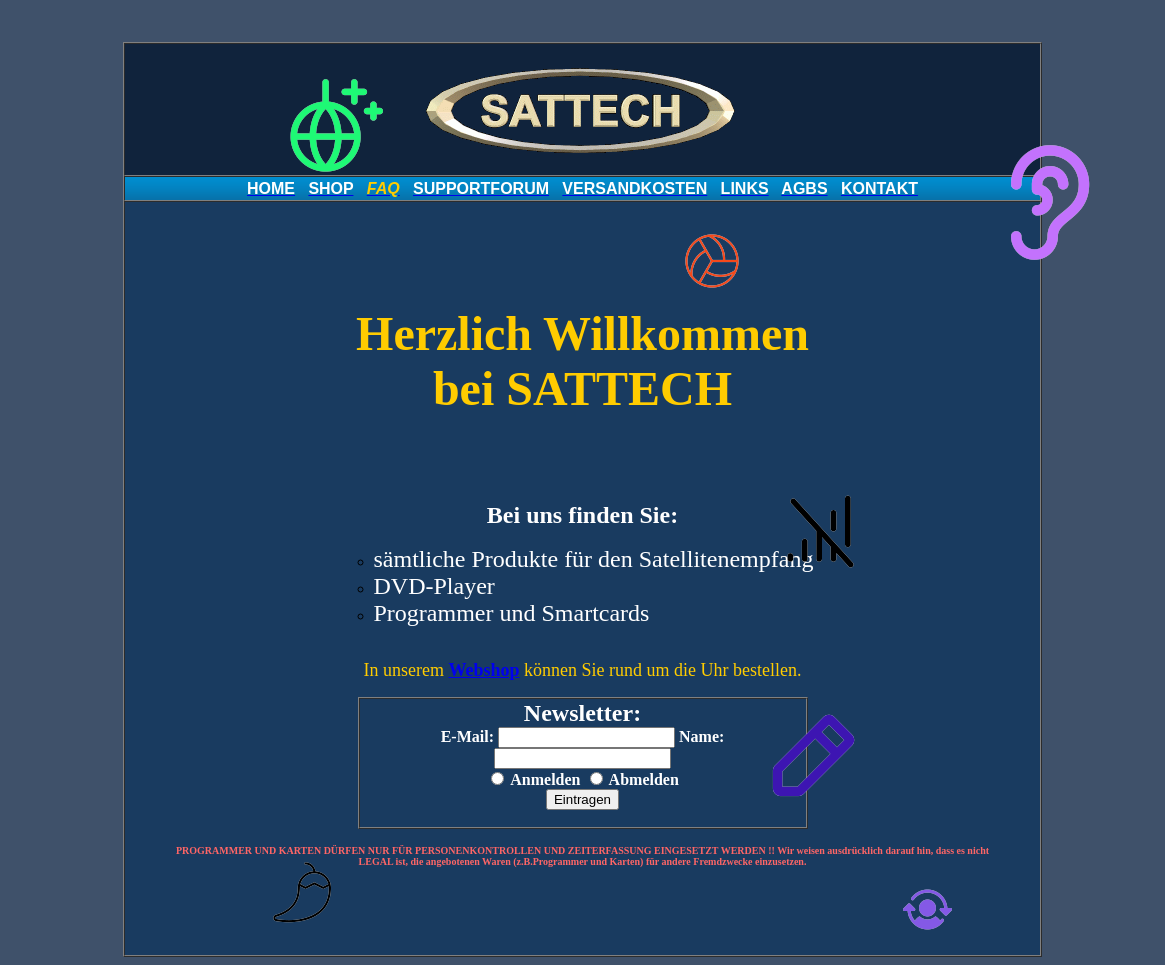 This screenshot has height=965, width=1165. I want to click on access party or event mode, so click(332, 127).